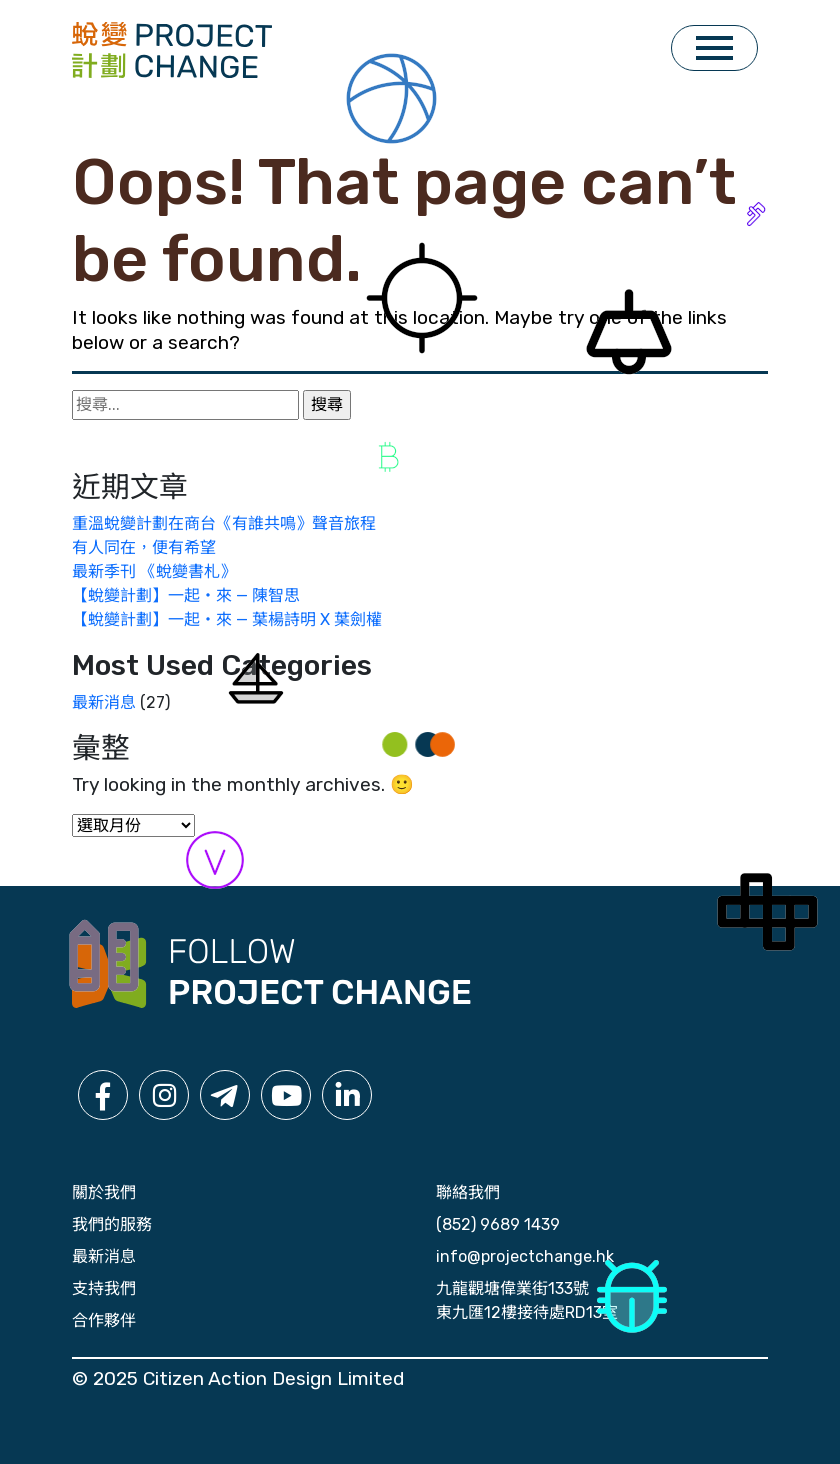 The width and height of the screenshot is (840, 1464). What do you see at coordinates (755, 214) in the screenshot?
I see `access tools or settings` at bounding box center [755, 214].